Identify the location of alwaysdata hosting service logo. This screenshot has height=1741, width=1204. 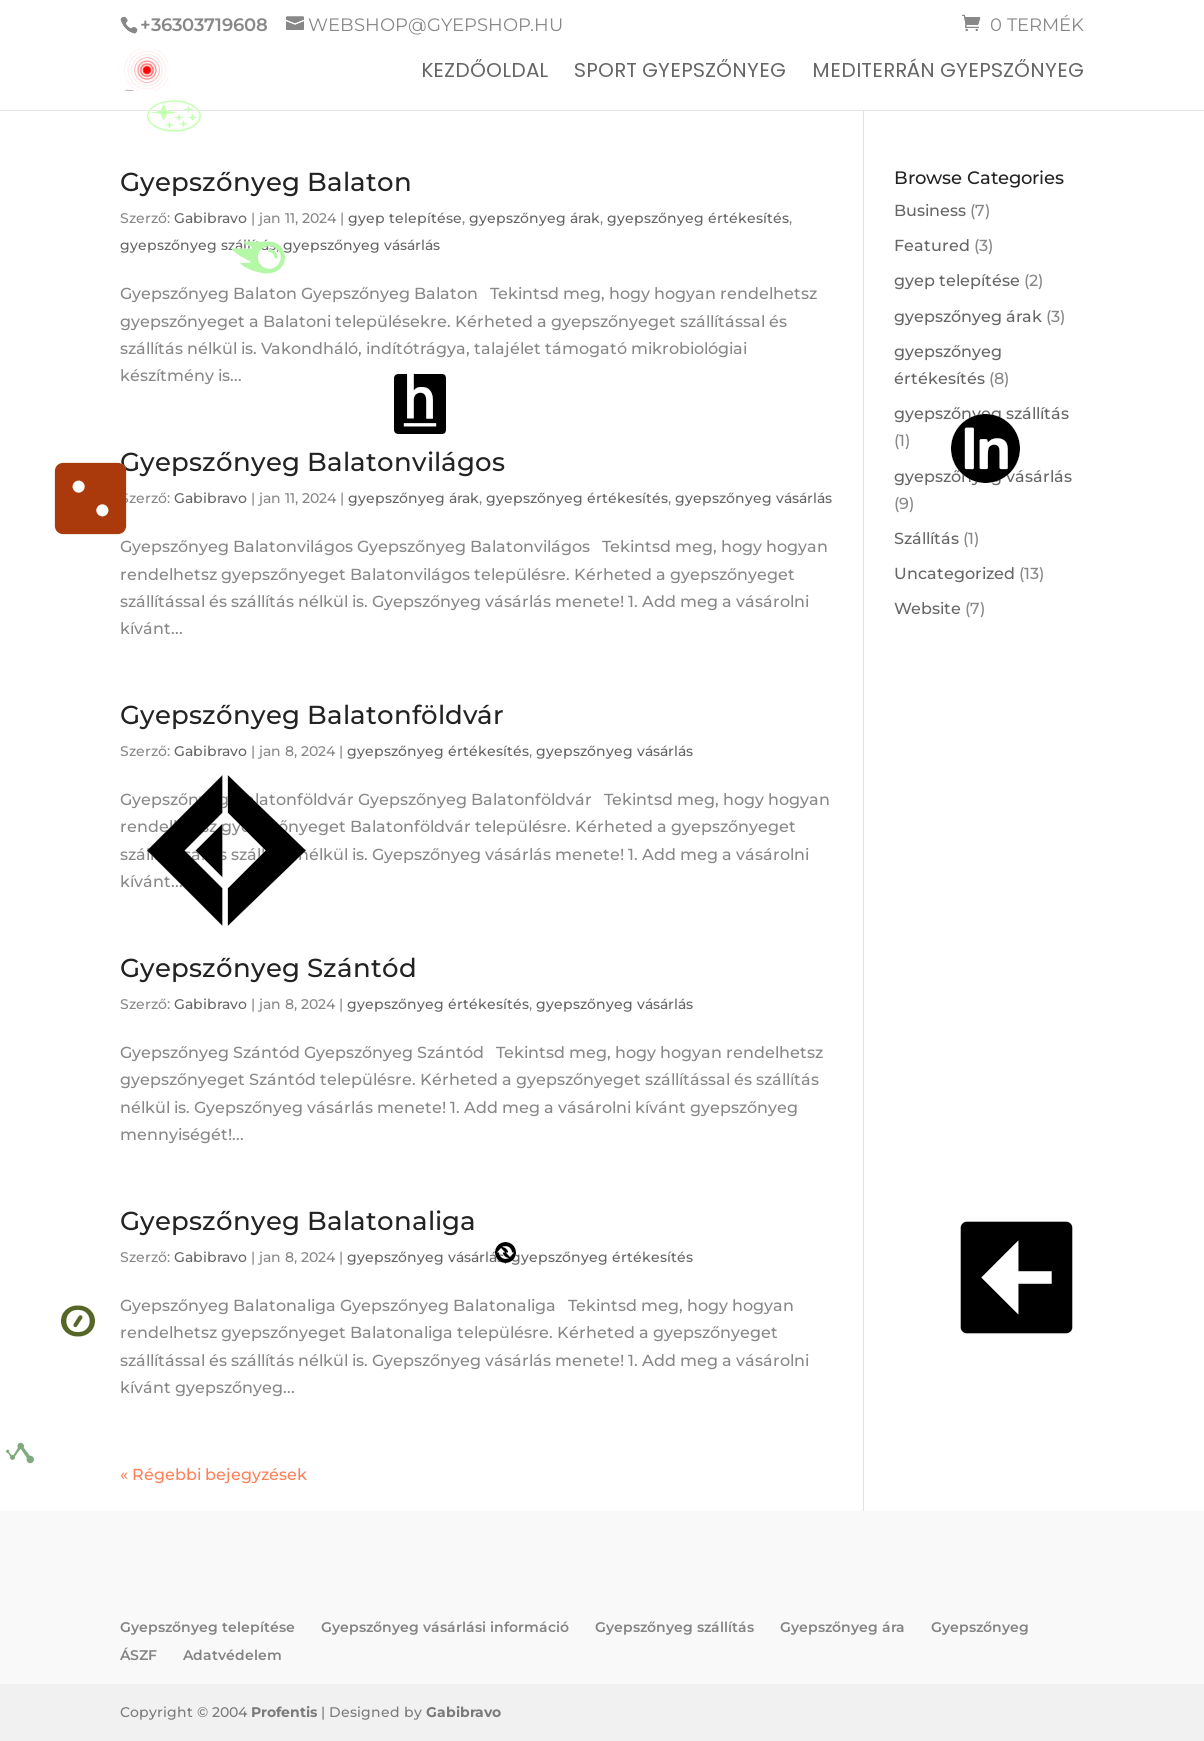
(20, 1453).